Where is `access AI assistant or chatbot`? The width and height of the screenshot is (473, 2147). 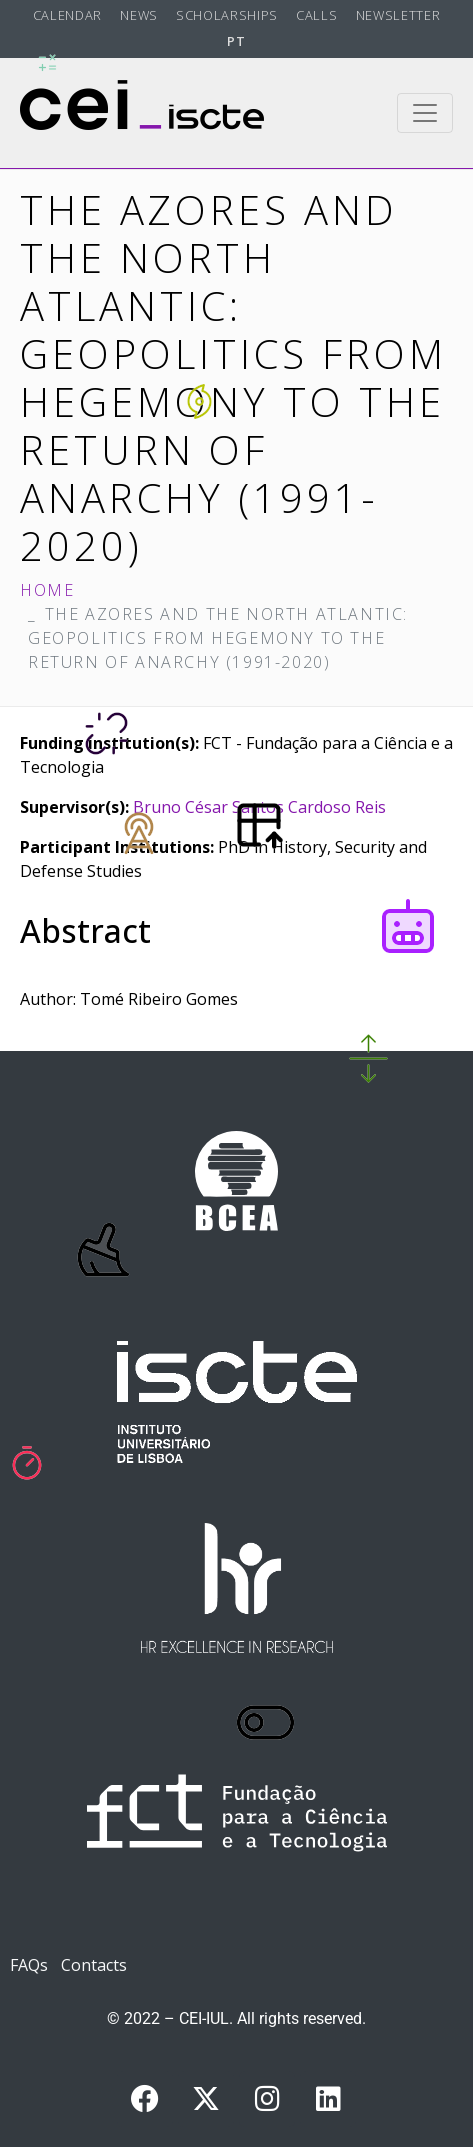 access AI assistant or chatbot is located at coordinates (408, 929).